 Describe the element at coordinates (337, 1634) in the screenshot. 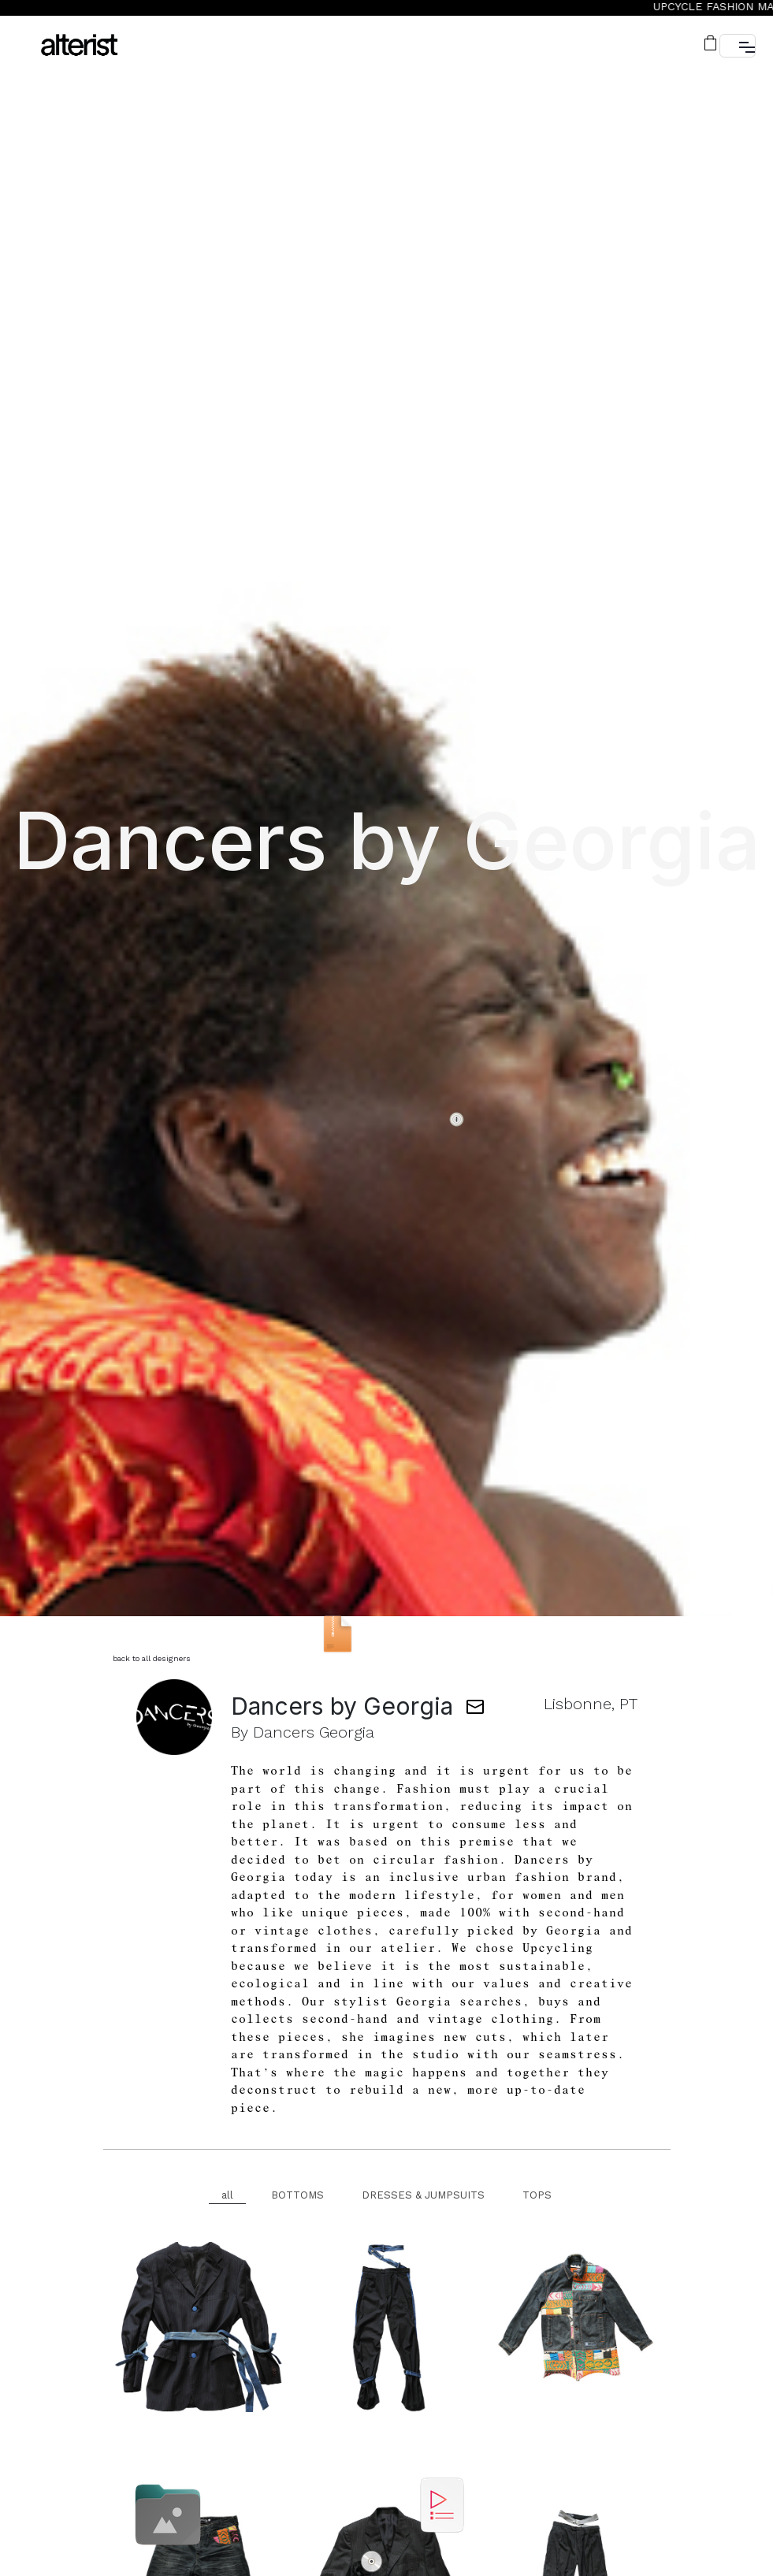

I see `a compressed or archived file package` at that location.